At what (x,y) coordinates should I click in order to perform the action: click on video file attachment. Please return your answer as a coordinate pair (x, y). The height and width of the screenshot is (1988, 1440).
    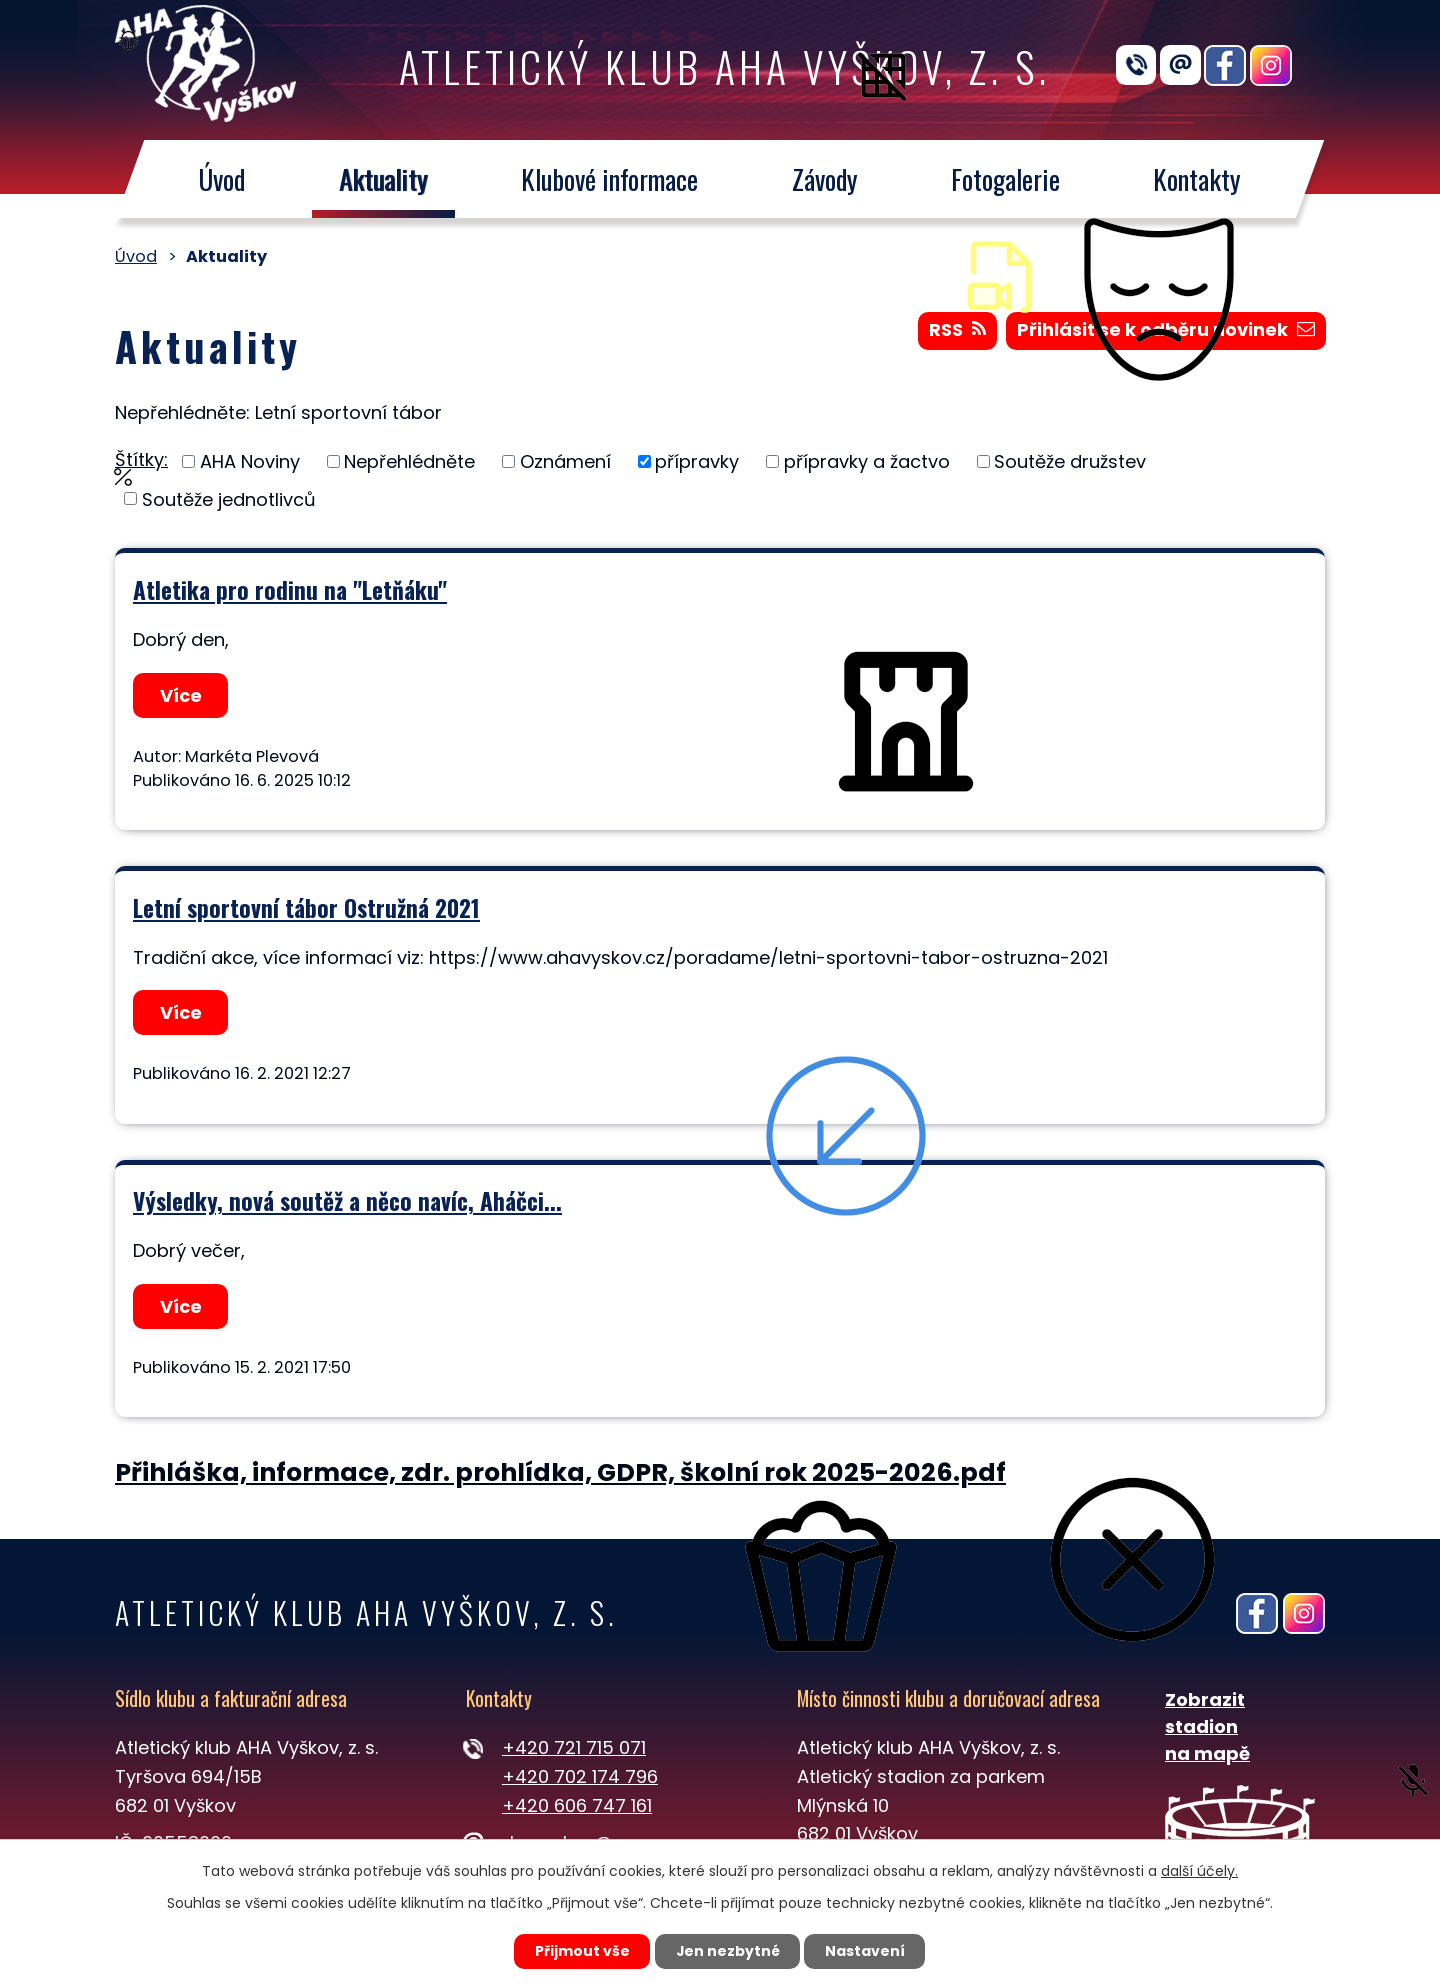
    Looking at the image, I should click on (1001, 277).